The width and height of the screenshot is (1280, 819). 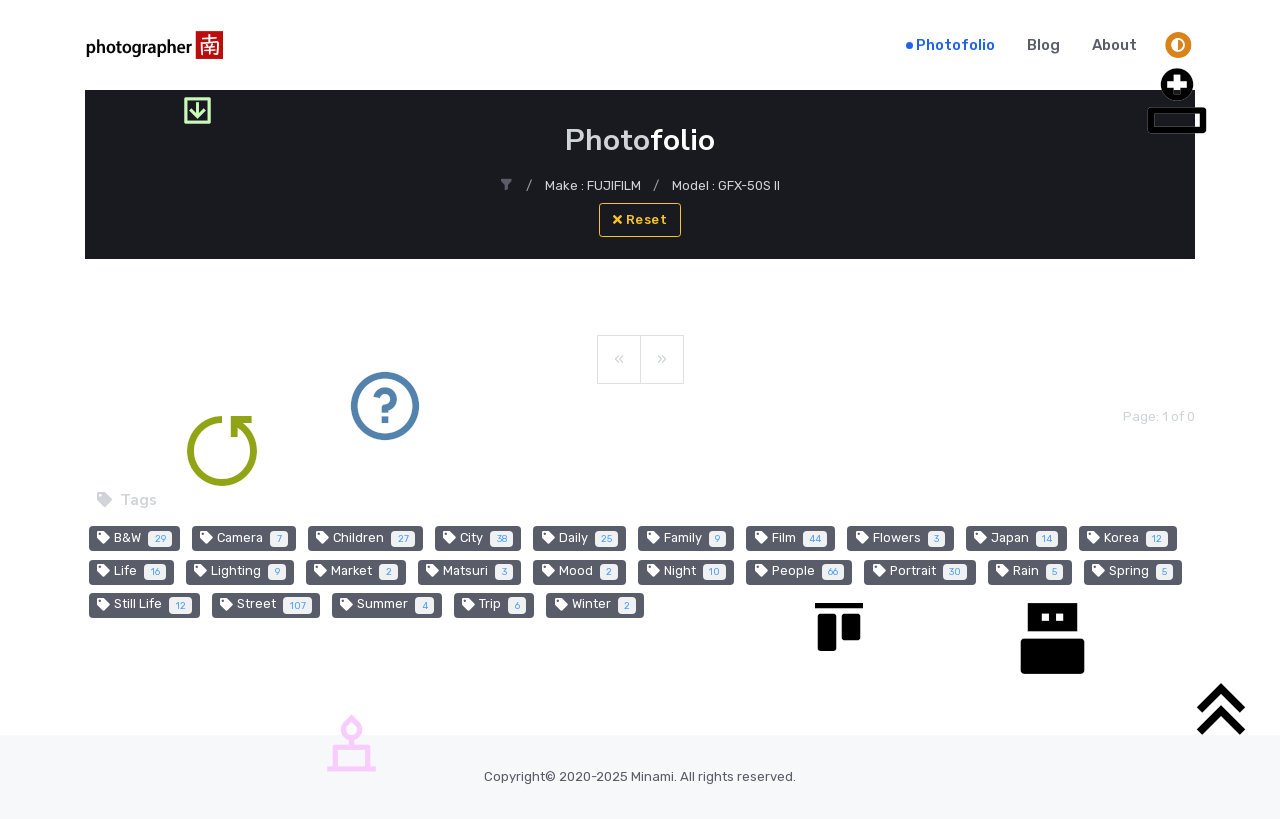 I want to click on access candle or ambient lighting settings, so click(x=351, y=744).